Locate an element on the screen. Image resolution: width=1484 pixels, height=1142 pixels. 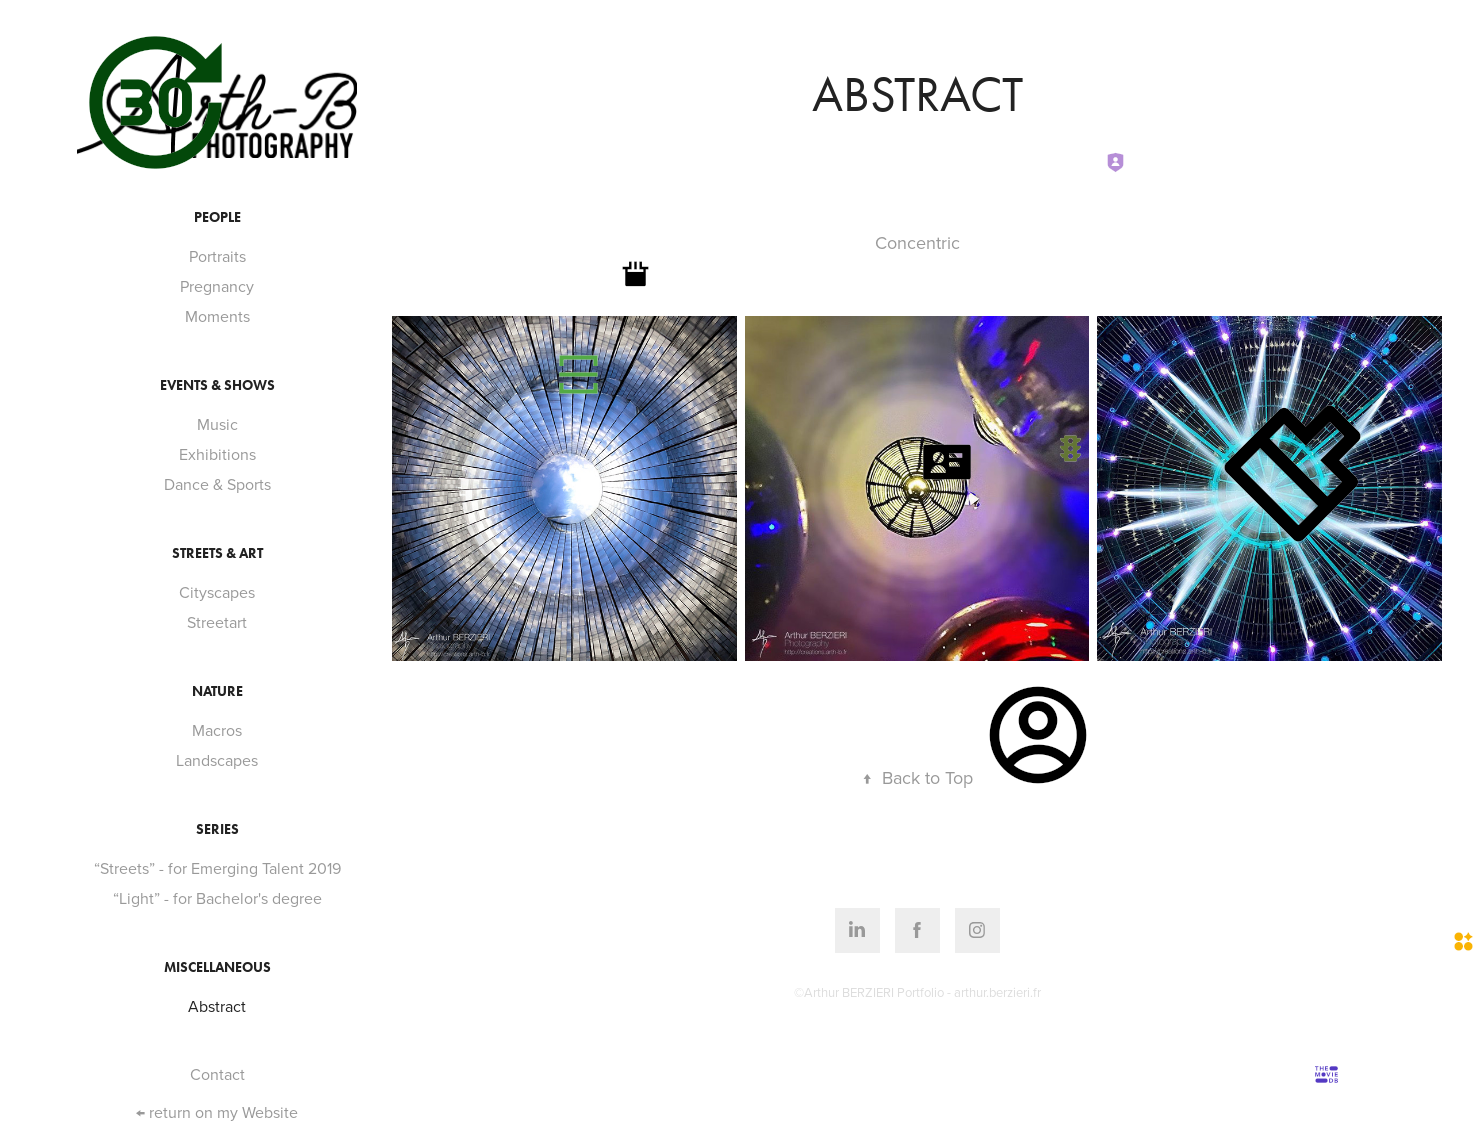
sensor device status indicator is located at coordinates (635, 274).